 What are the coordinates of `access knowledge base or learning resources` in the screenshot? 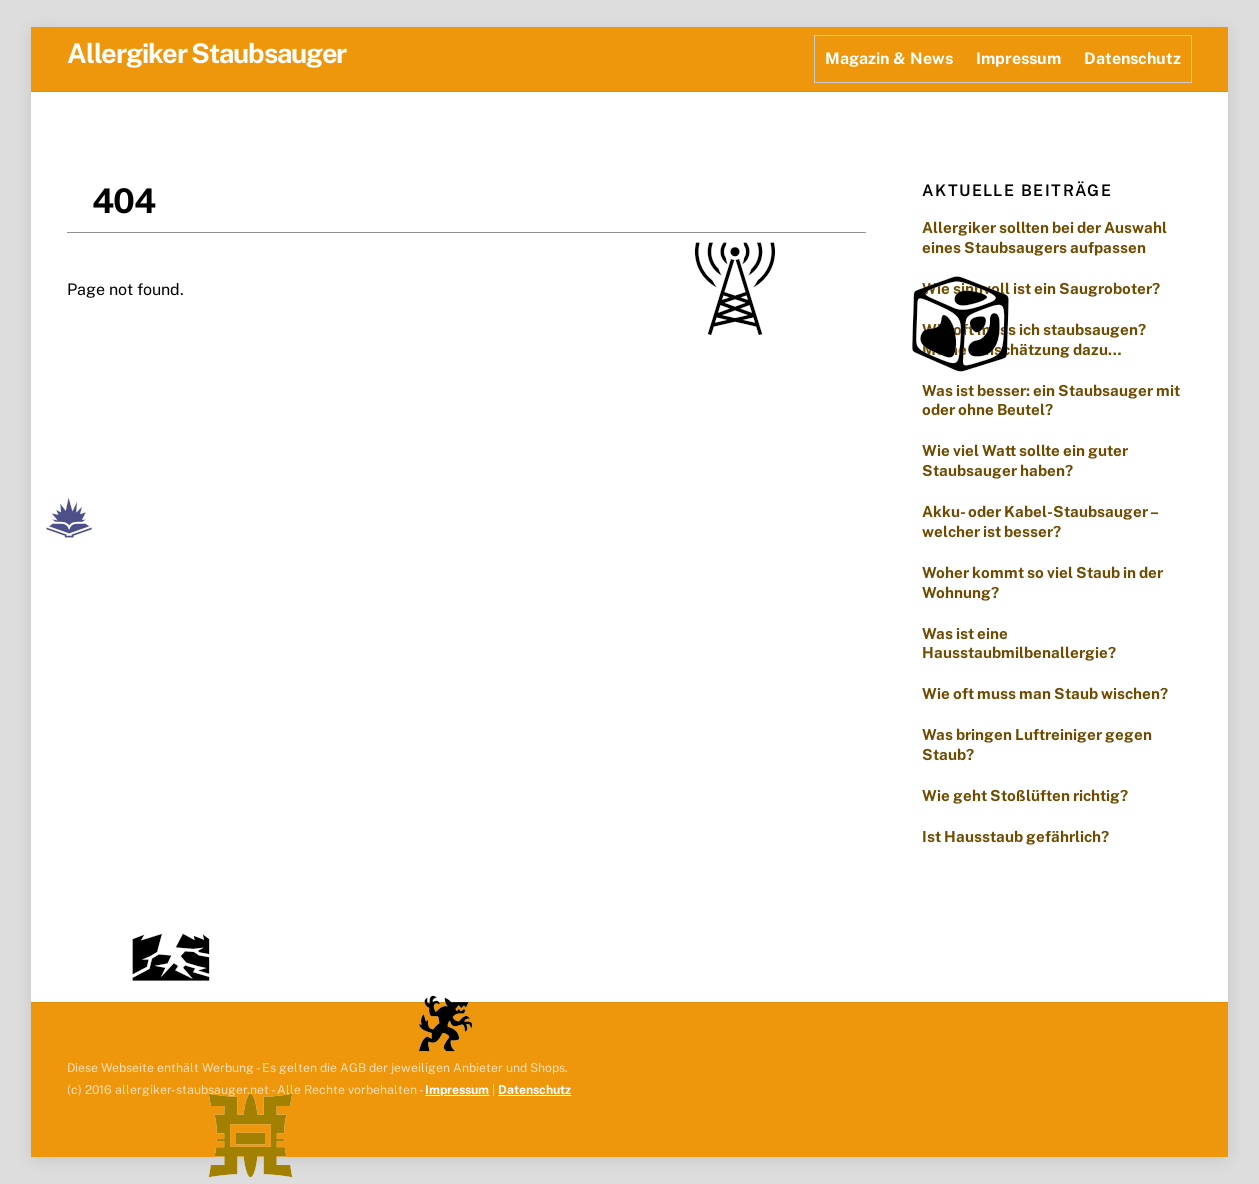 It's located at (69, 521).